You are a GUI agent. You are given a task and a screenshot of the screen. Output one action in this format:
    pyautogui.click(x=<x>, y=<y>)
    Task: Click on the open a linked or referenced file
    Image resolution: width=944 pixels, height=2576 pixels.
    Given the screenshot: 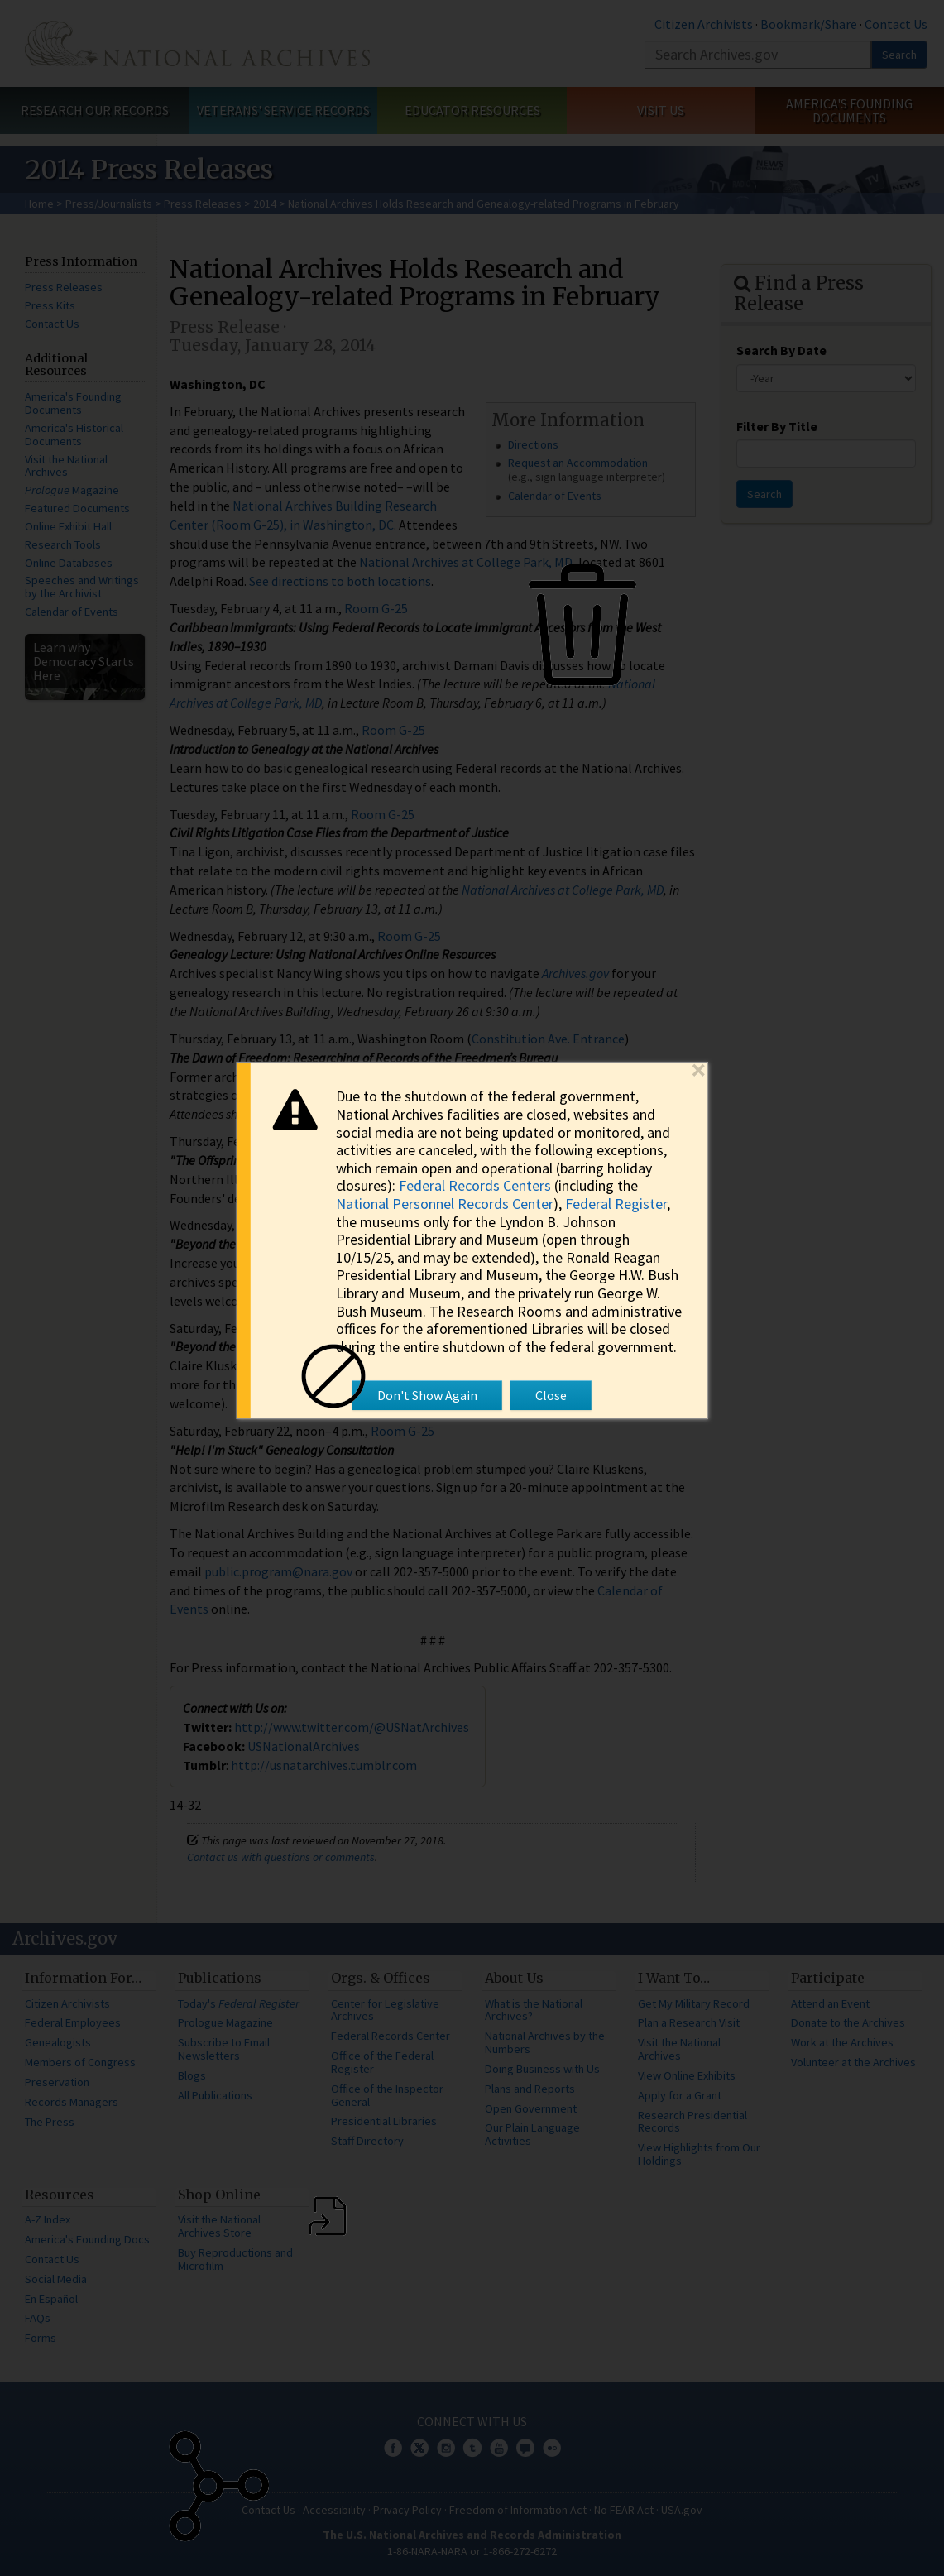 What is the action you would take?
    pyautogui.click(x=330, y=2216)
    